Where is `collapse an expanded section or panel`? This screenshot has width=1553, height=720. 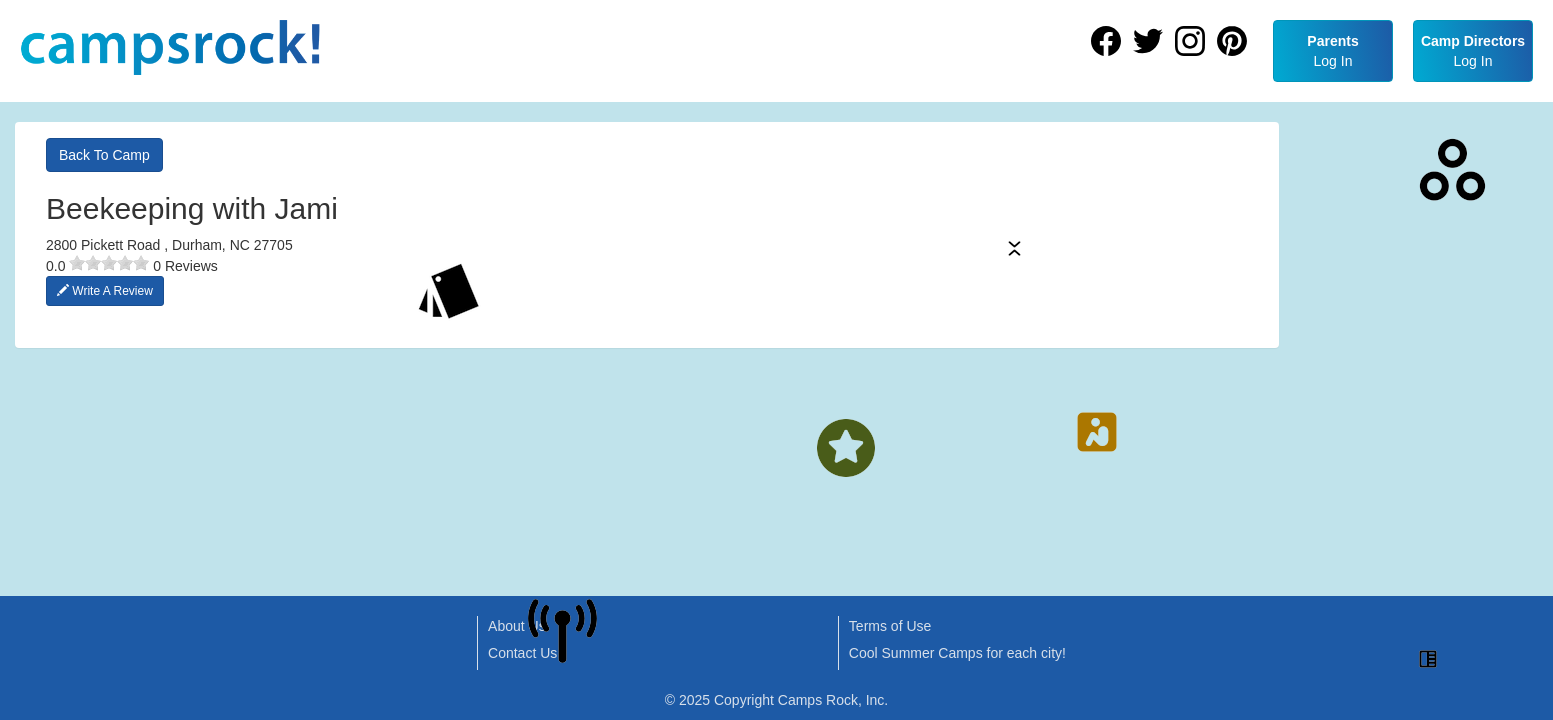 collapse an expanded section or panel is located at coordinates (1014, 248).